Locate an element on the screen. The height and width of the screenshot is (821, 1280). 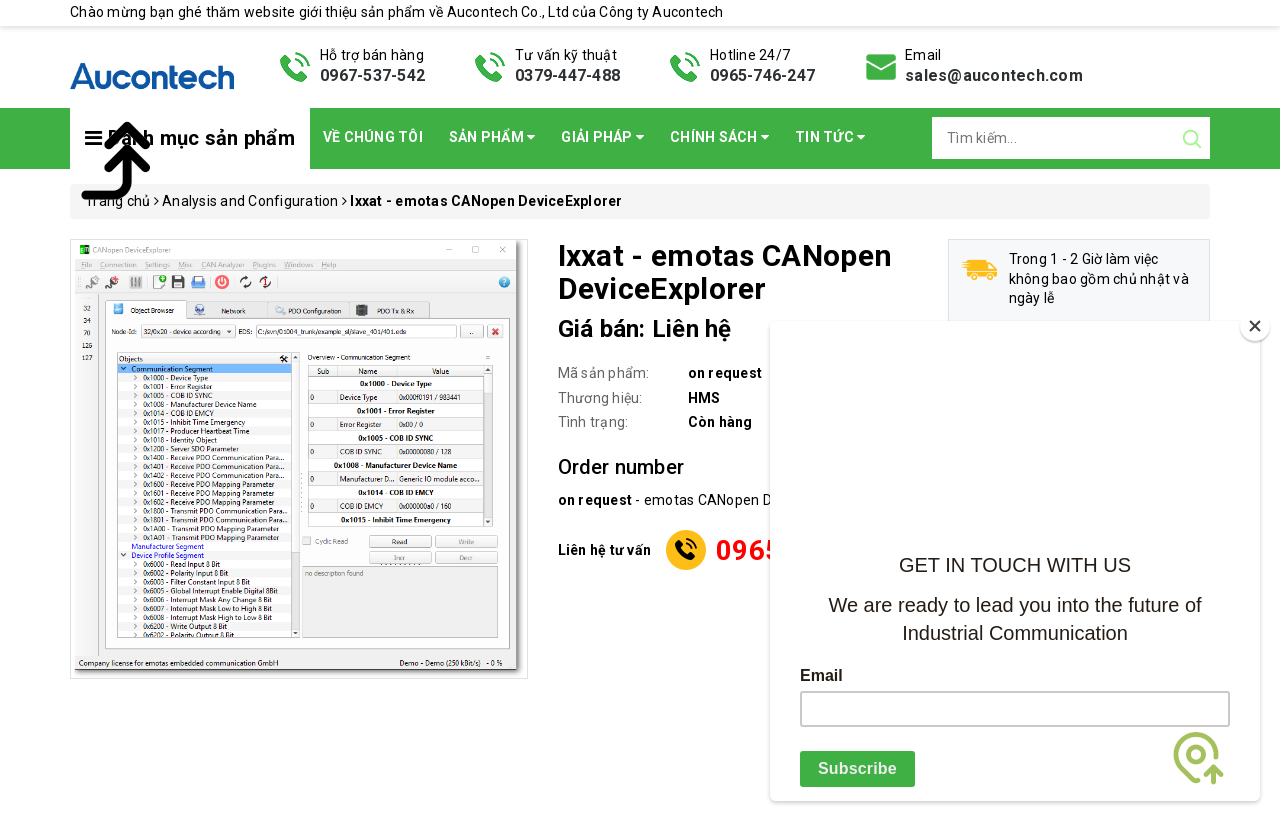
move a location pin upward on the map is located at coordinates (1196, 757).